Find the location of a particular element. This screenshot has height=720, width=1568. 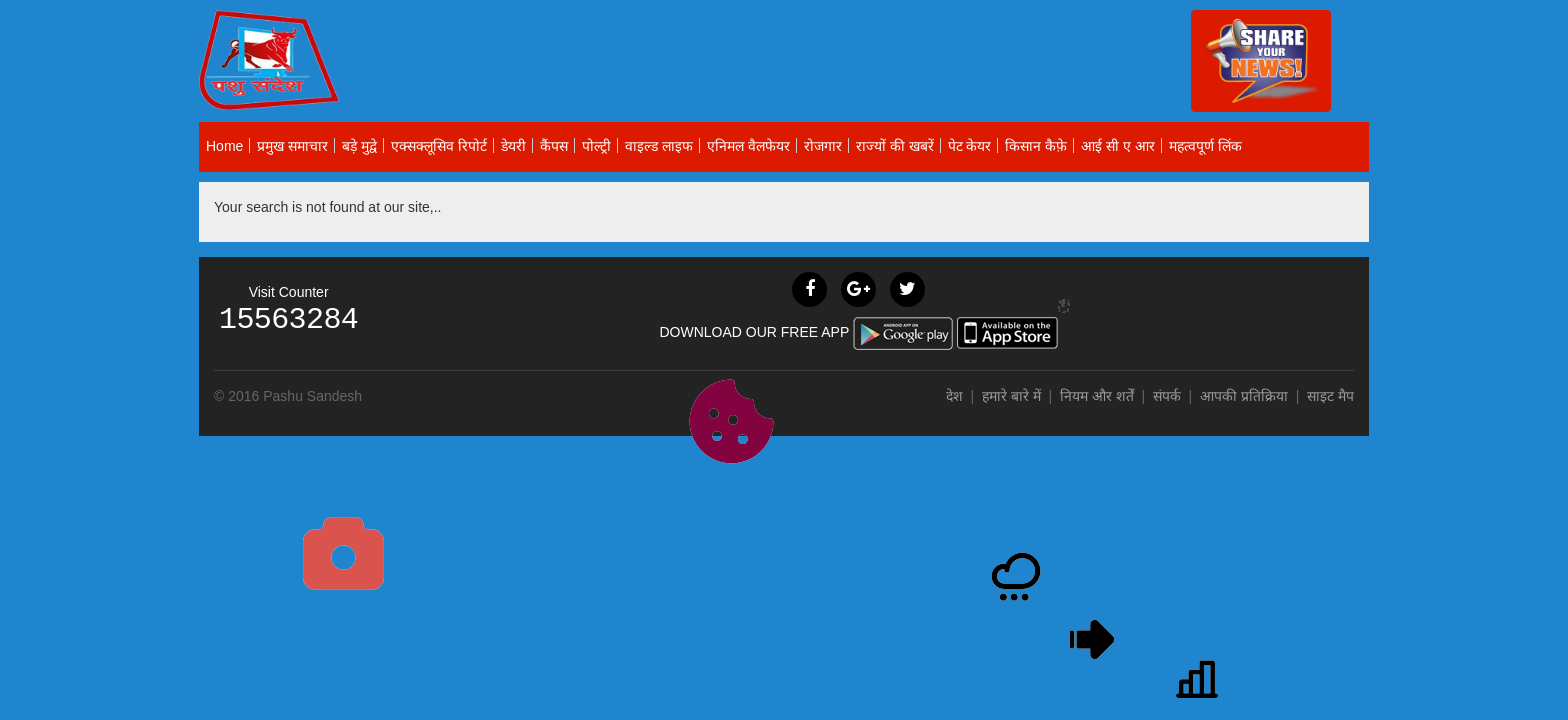

manage cookie preferences is located at coordinates (731, 421).